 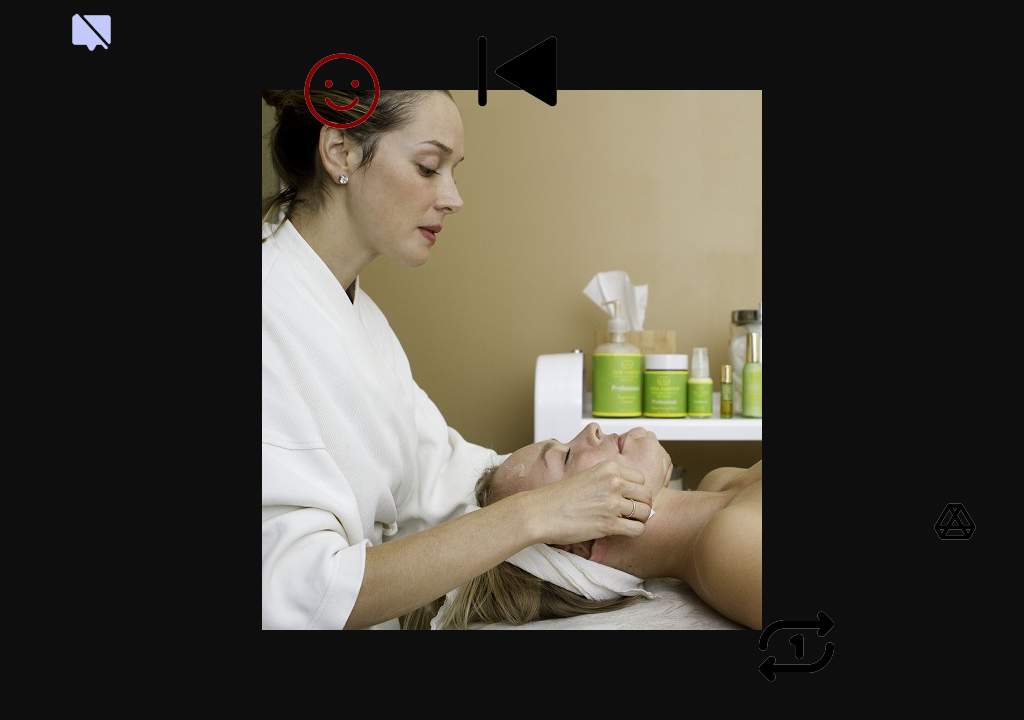 What do you see at coordinates (342, 91) in the screenshot?
I see `add an emoji or reaction` at bounding box center [342, 91].